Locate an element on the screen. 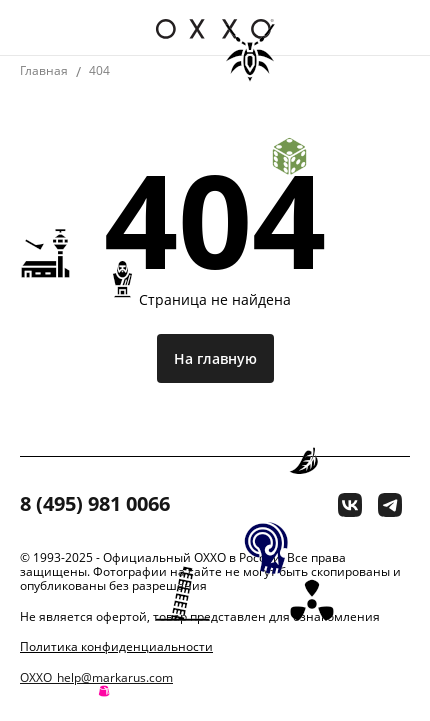 The height and width of the screenshot is (721, 430). access airport or flight management features is located at coordinates (45, 253).